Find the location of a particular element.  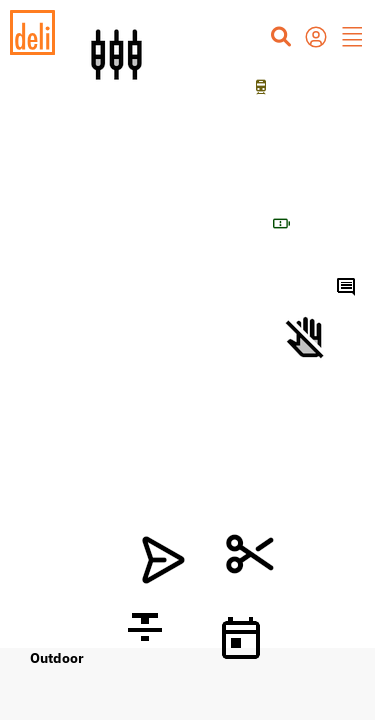

indicates low battery warning is located at coordinates (281, 223).